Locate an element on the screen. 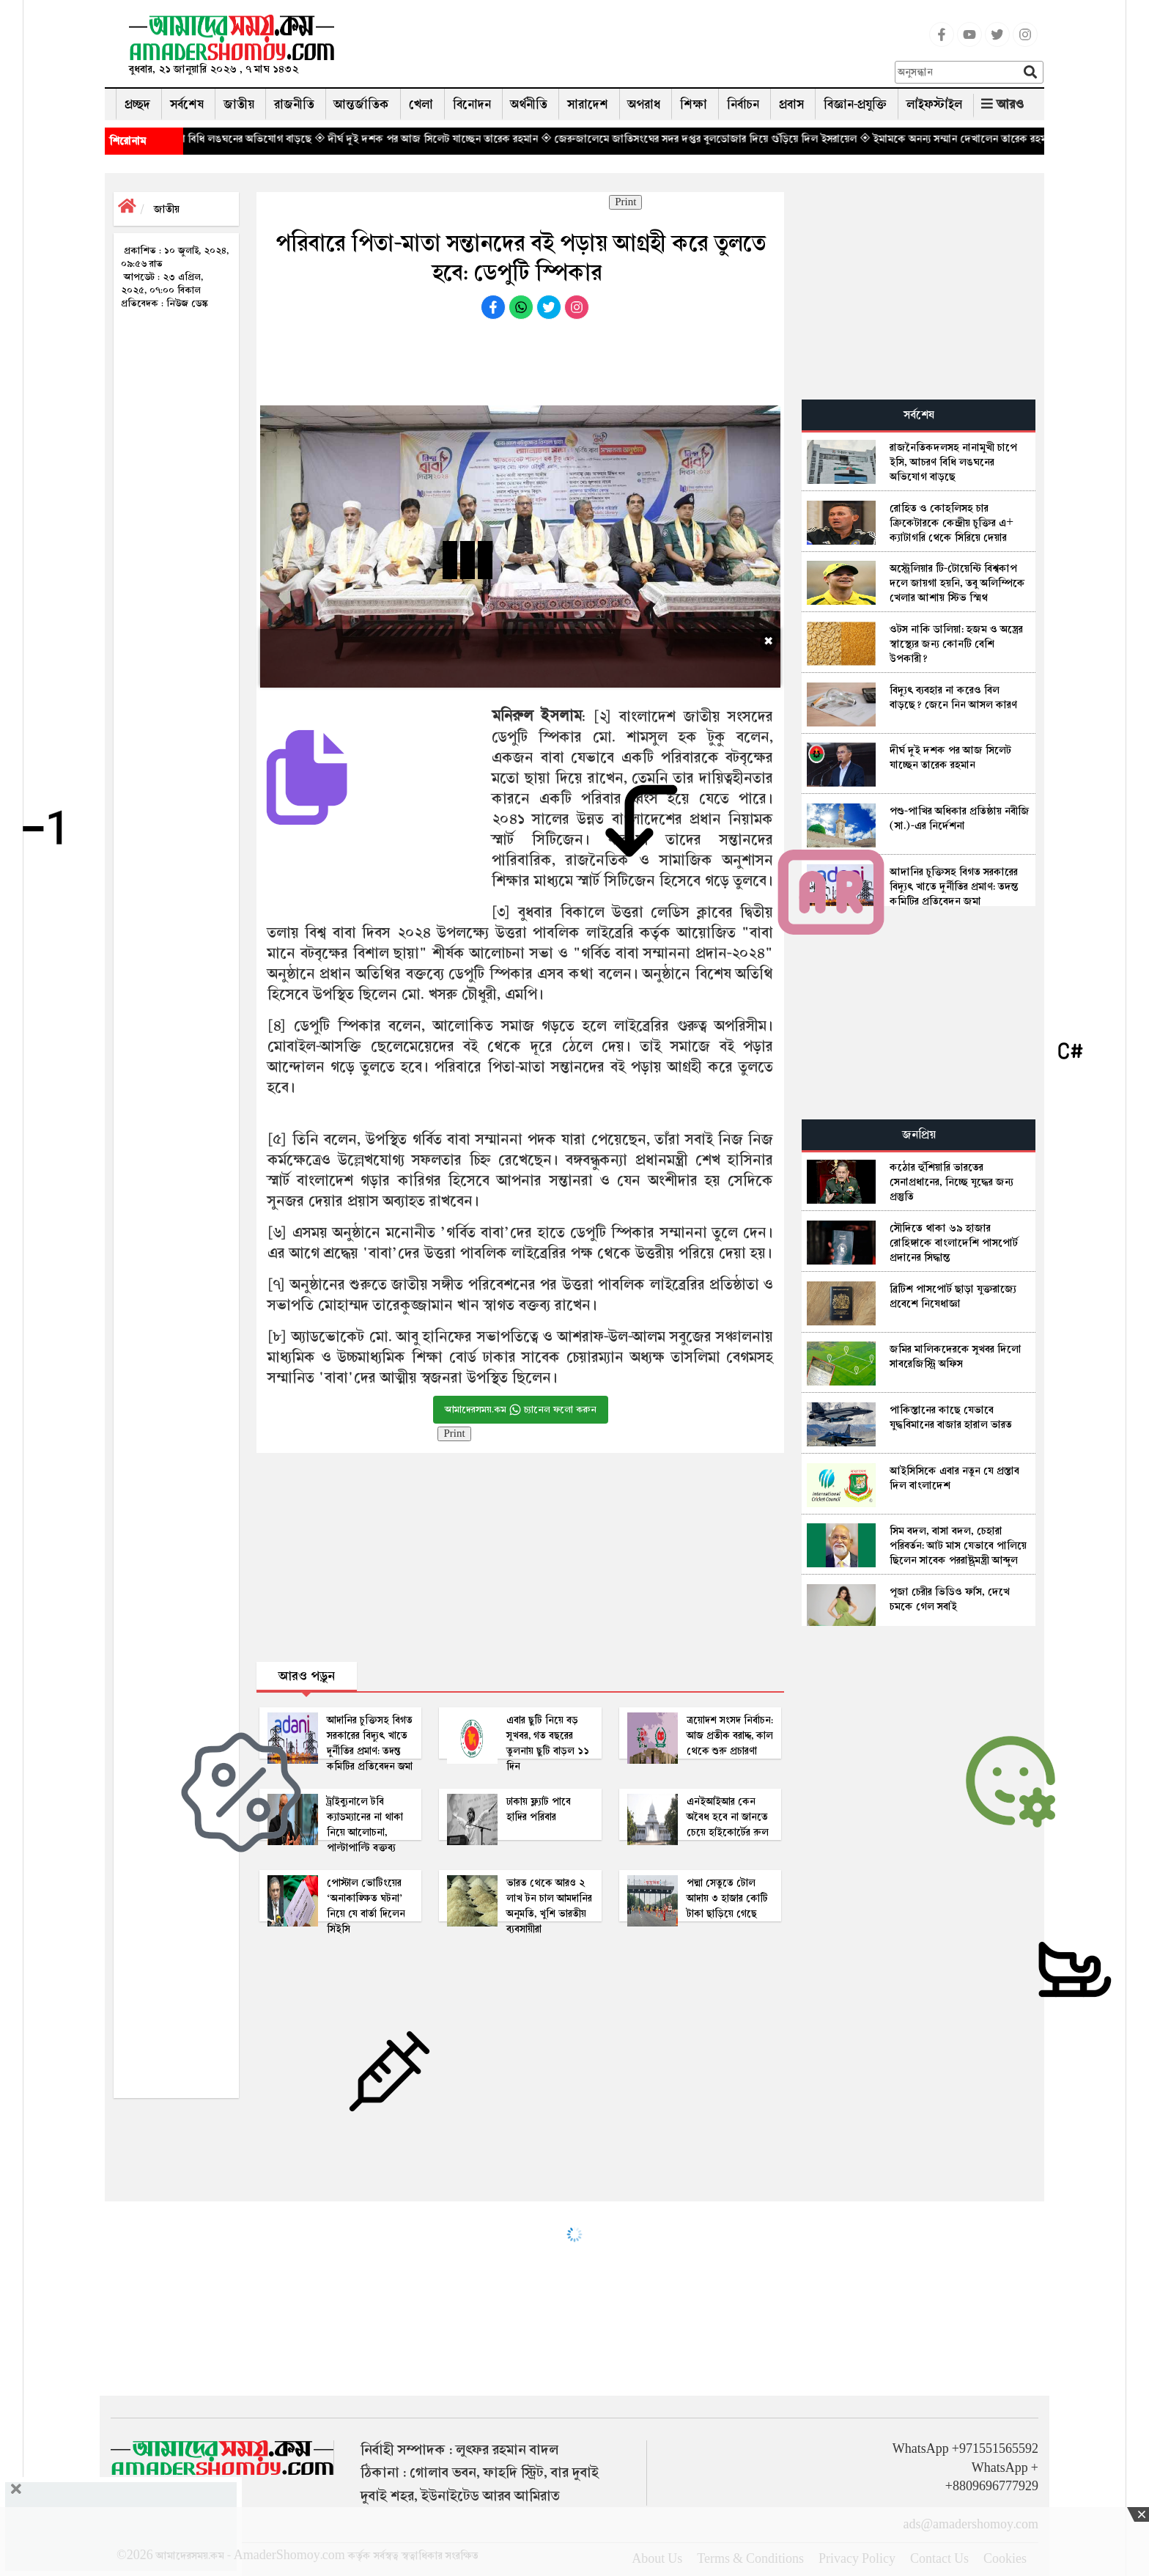 The width and height of the screenshot is (1149, 2576). decrease exposure by one stop is located at coordinates (43, 828).